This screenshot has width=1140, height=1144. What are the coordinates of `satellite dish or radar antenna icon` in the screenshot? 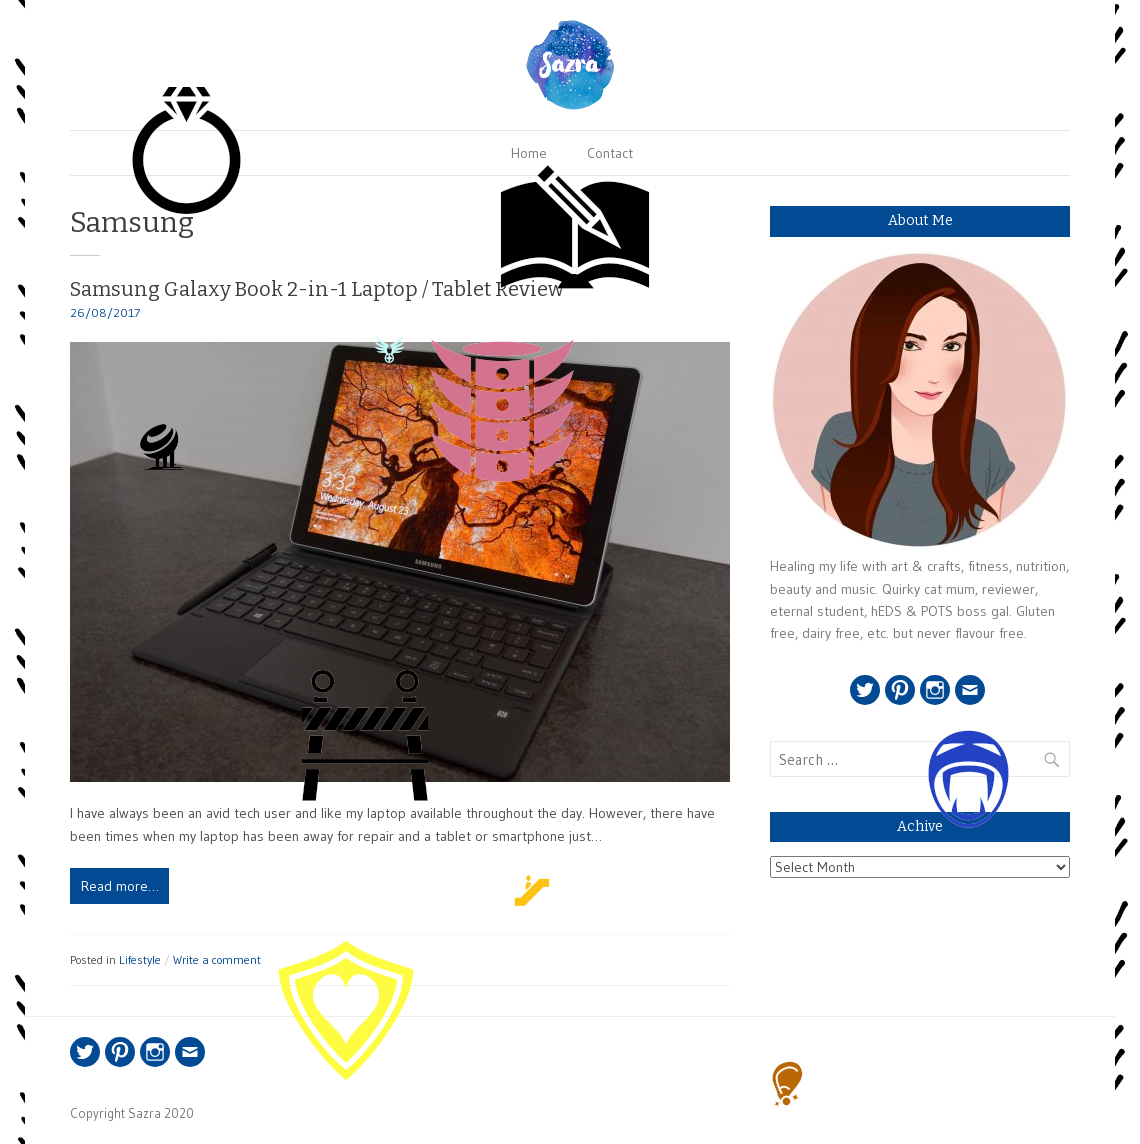 It's located at (163, 447).